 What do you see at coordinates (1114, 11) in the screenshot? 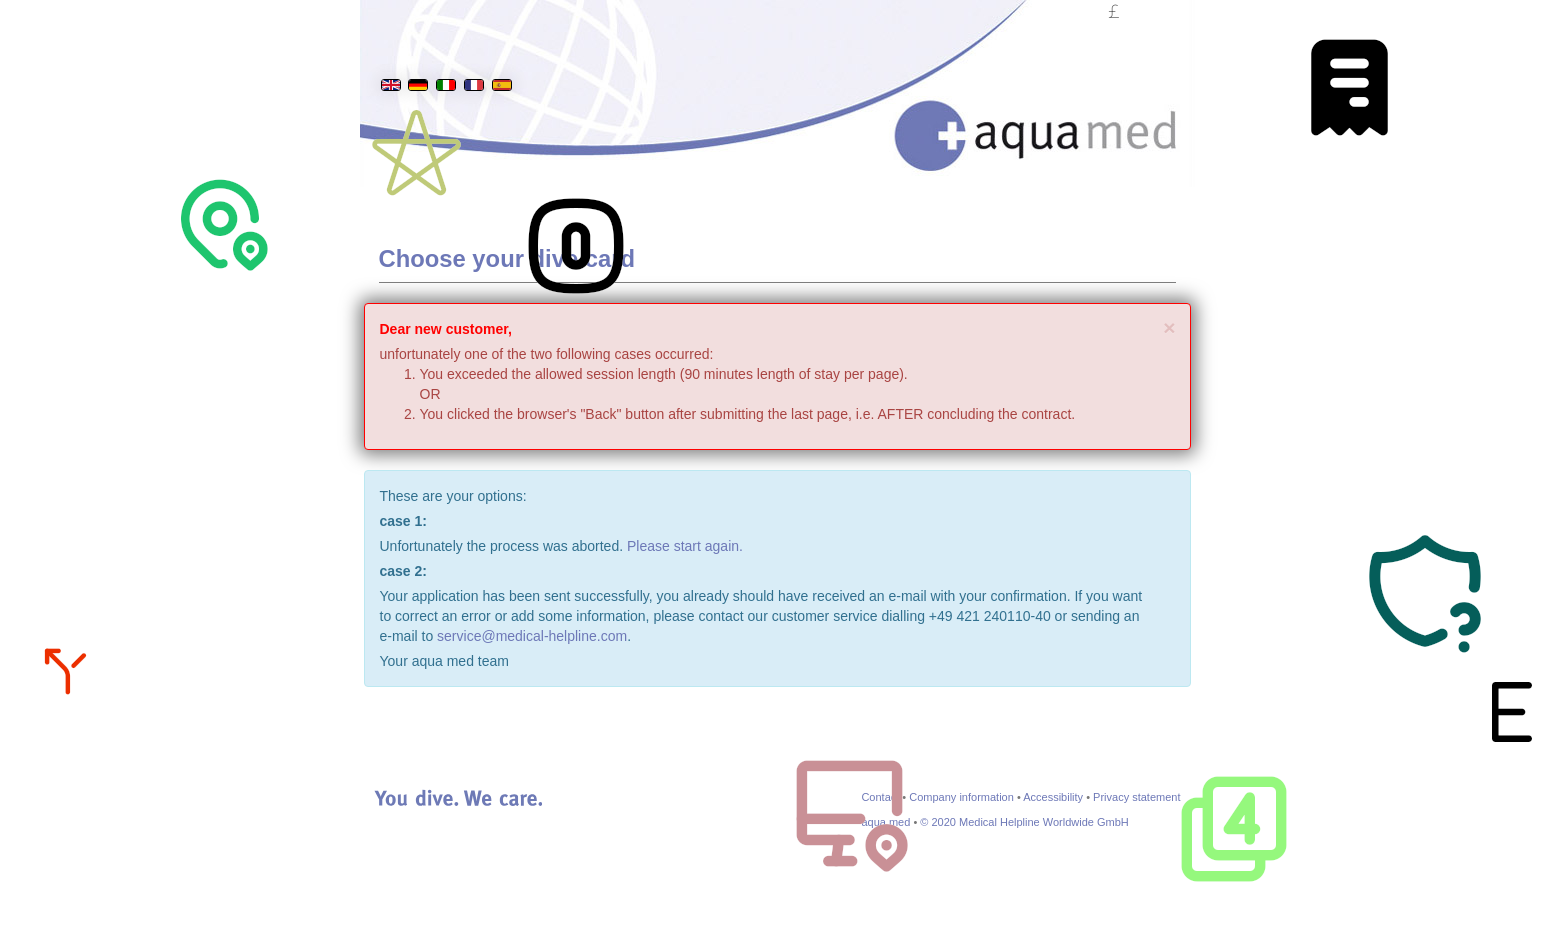
I see `view prices in british pounds` at bounding box center [1114, 11].